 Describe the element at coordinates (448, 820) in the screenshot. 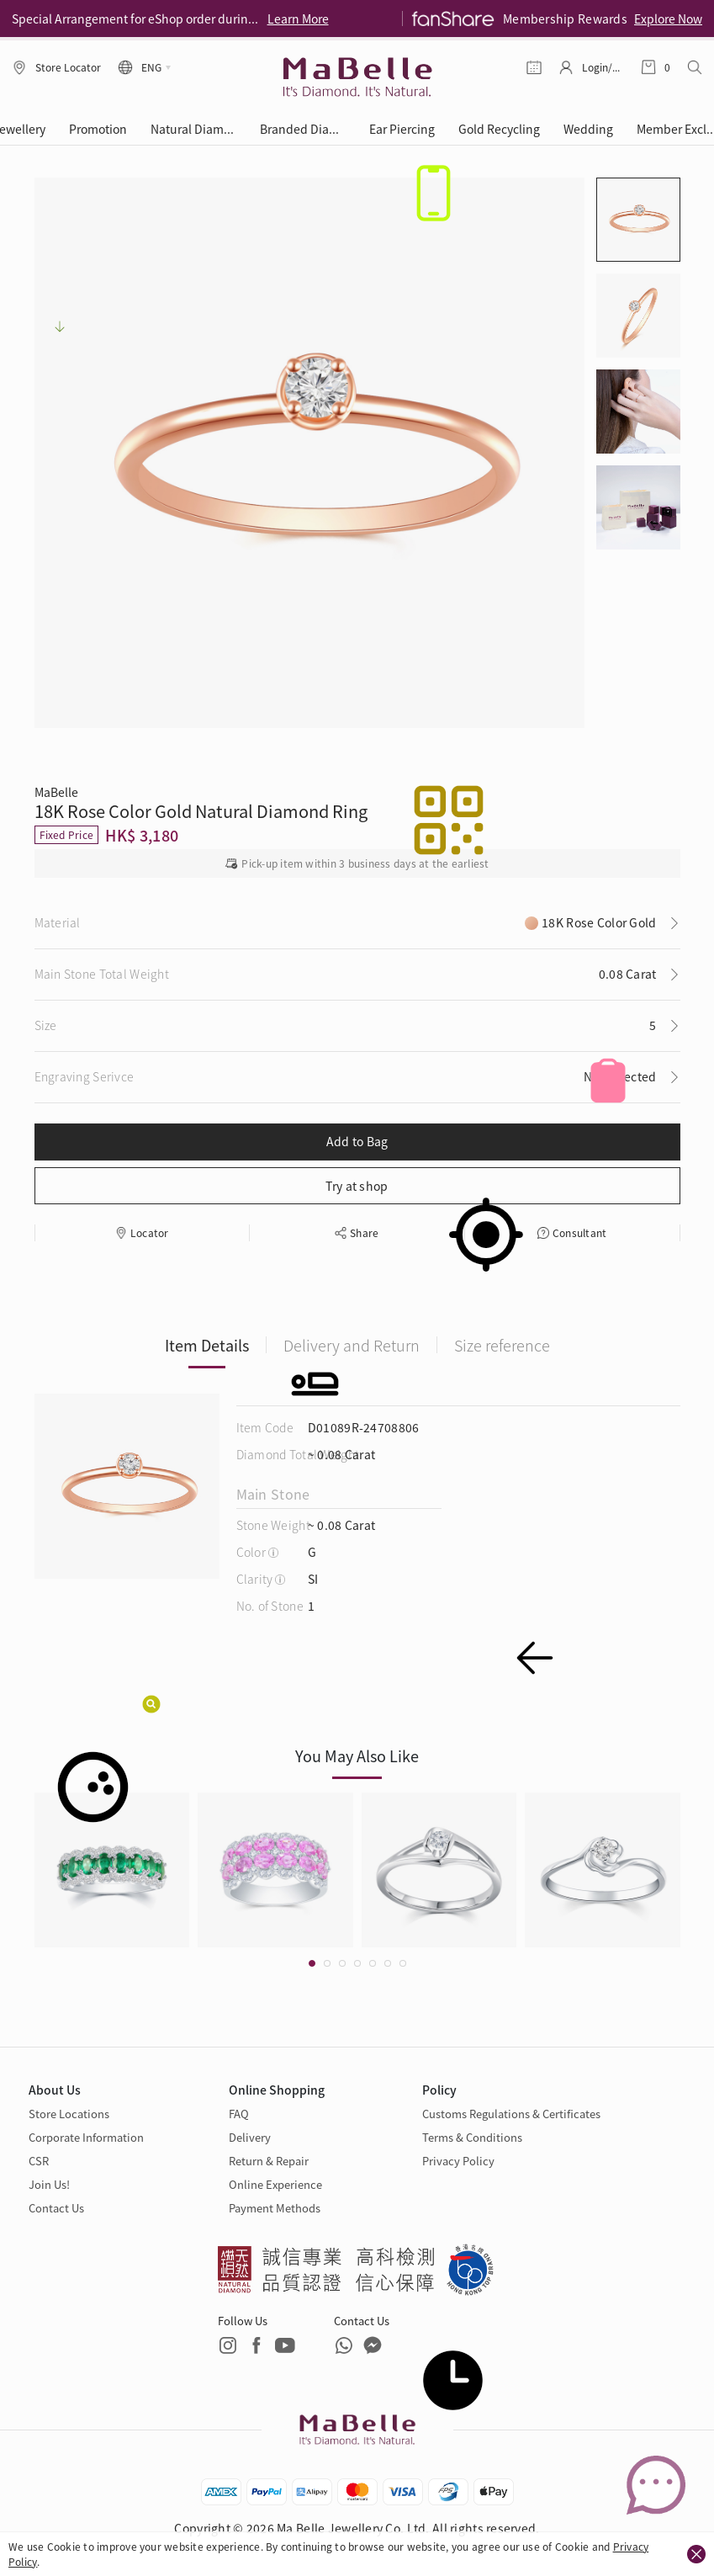

I see `scan or generate a qr code` at that location.